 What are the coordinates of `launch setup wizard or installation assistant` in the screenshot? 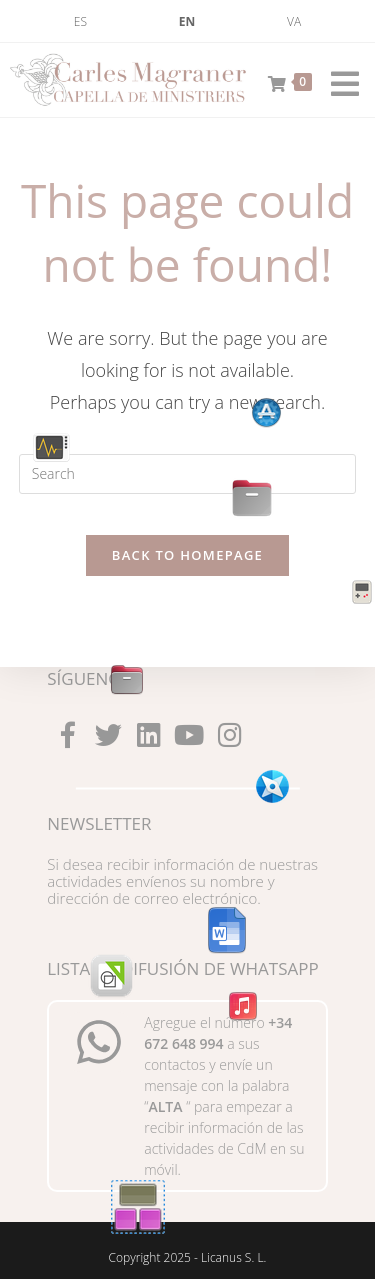 It's located at (272, 786).